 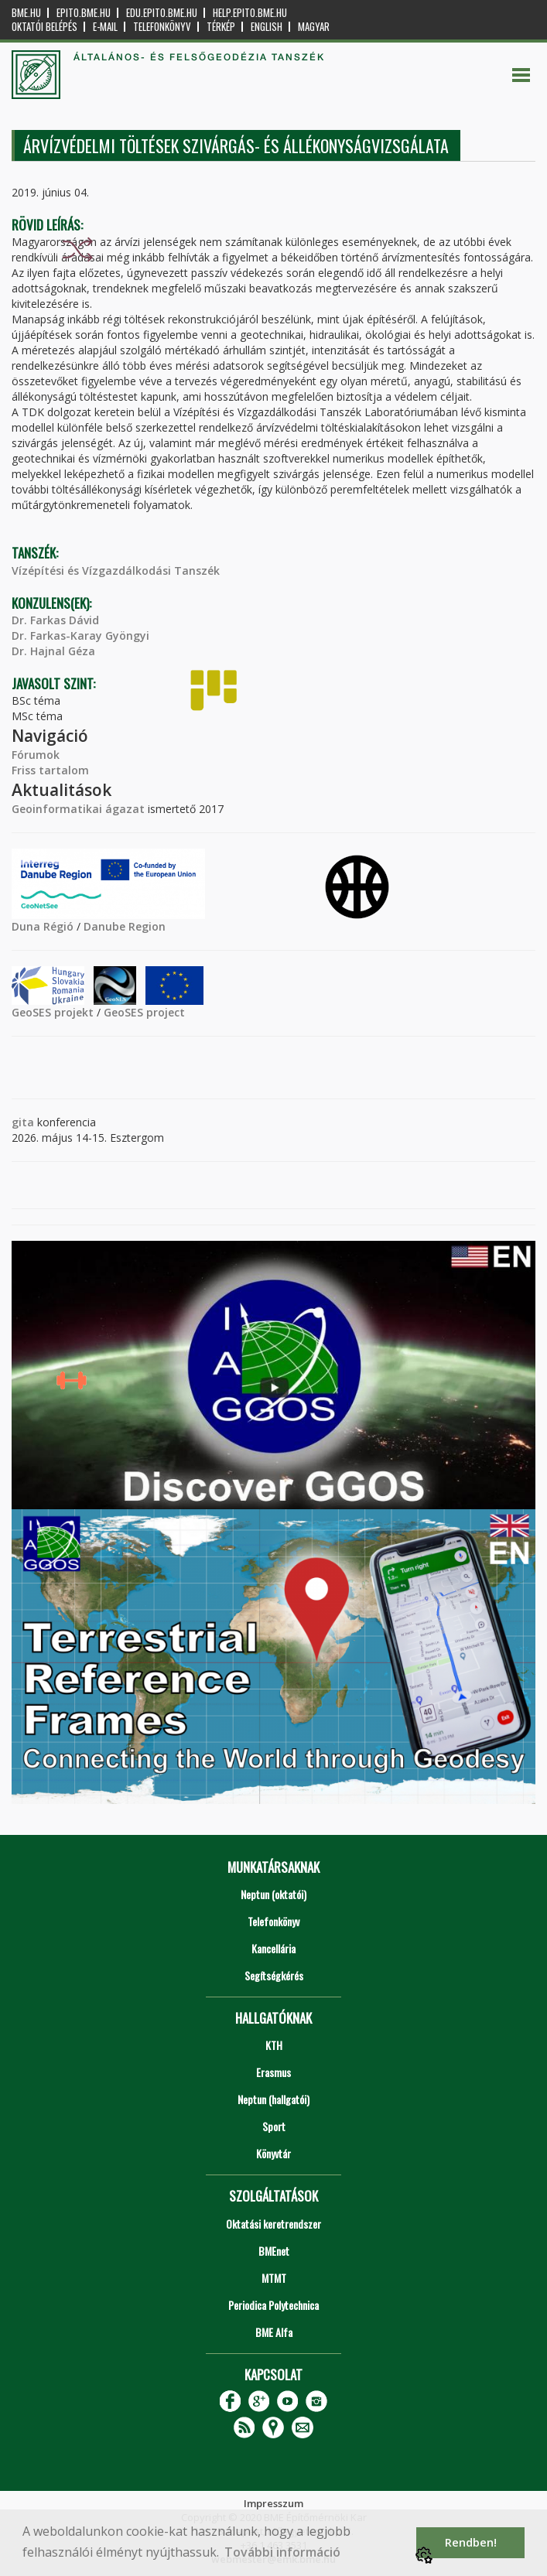 I want to click on shuffle playlist or queue order, so click(x=77, y=249).